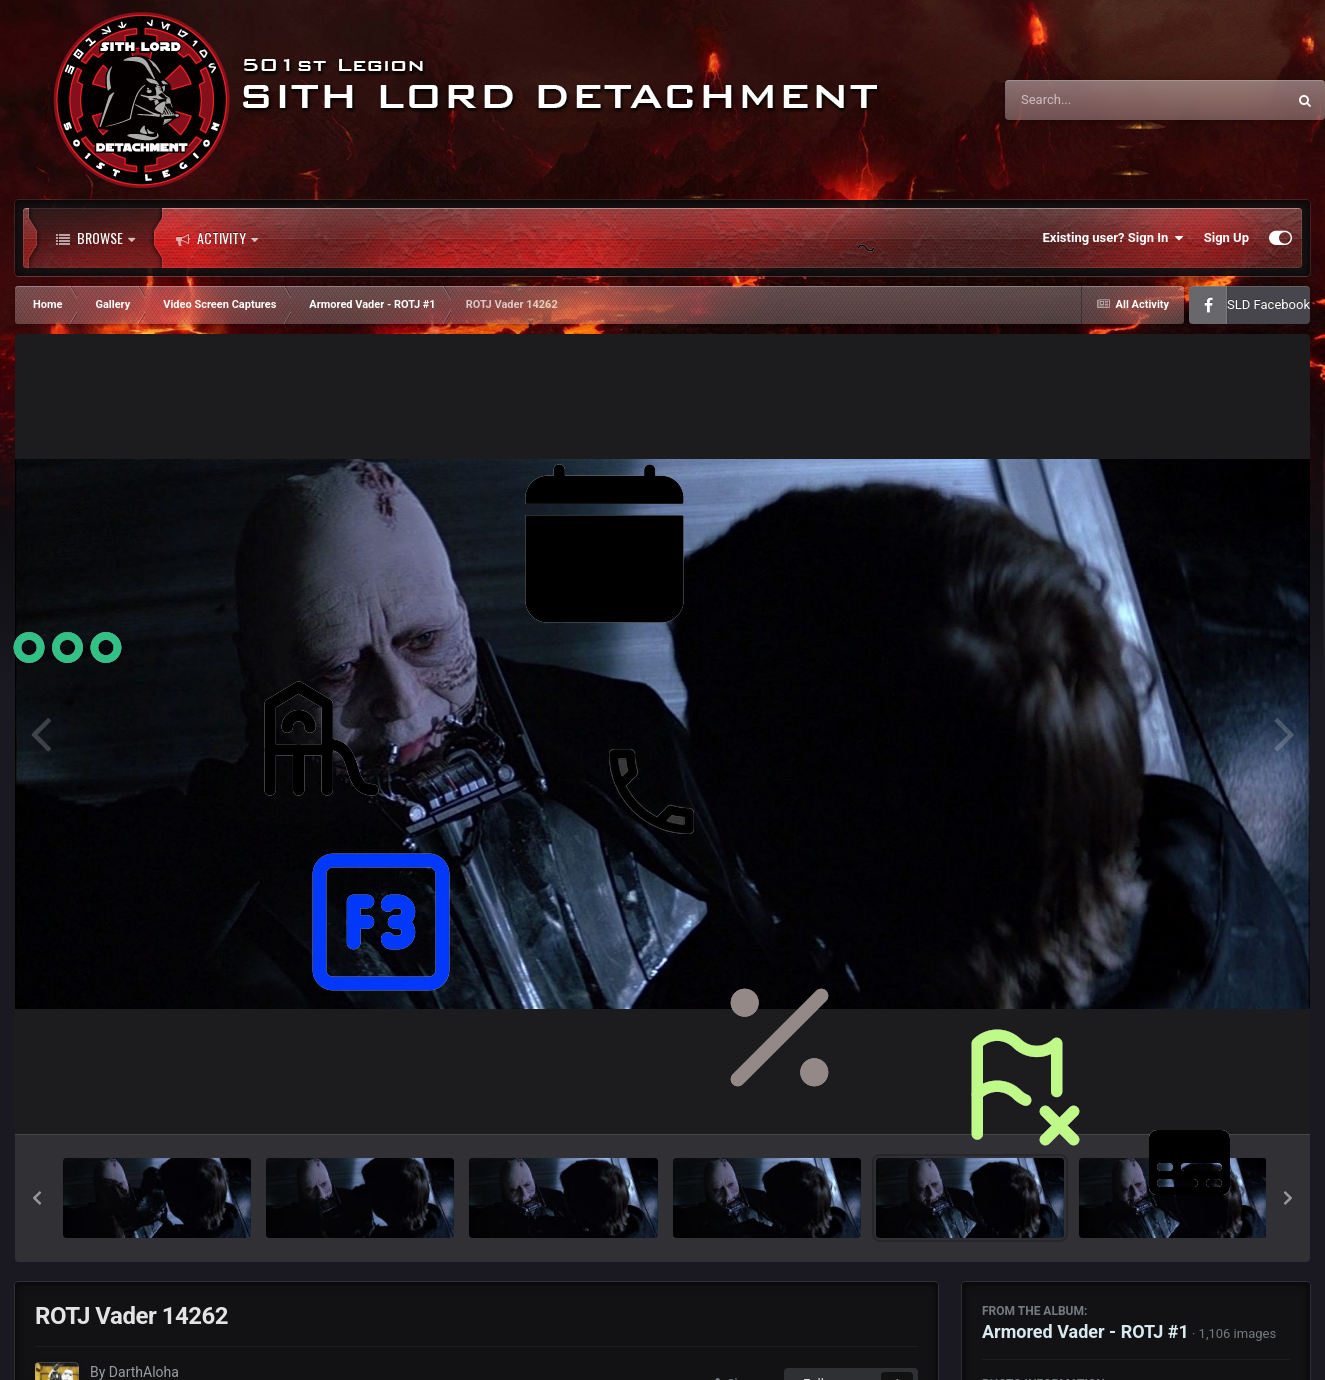  What do you see at coordinates (866, 248) in the screenshot?
I see `indicates approximate or similar value` at bounding box center [866, 248].